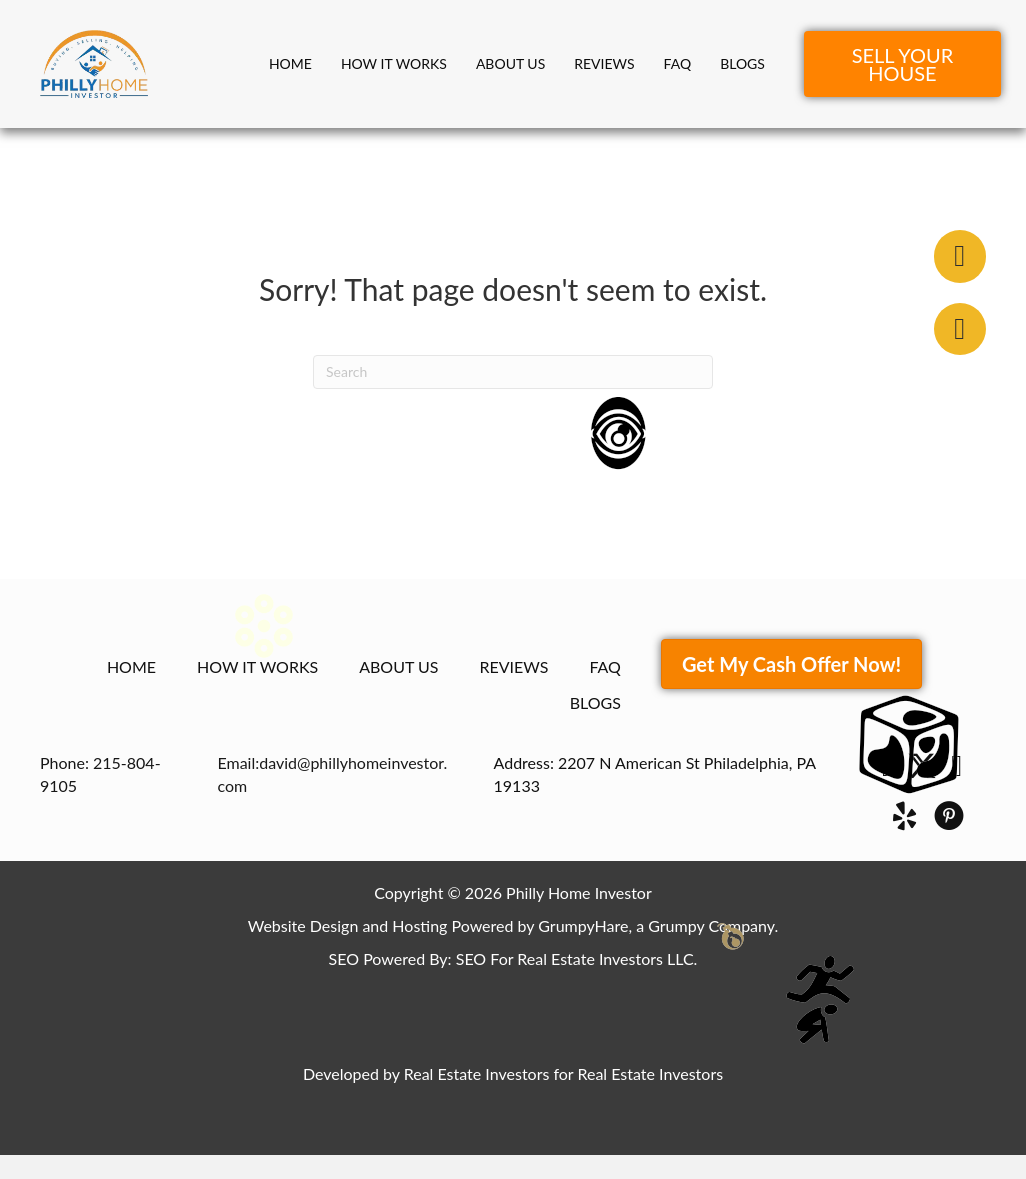 The image size is (1026, 1179). Describe the element at coordinates (909, 744) in the screenshot. I see `indicates a frozen or cooling effect in gameplay` at that location.